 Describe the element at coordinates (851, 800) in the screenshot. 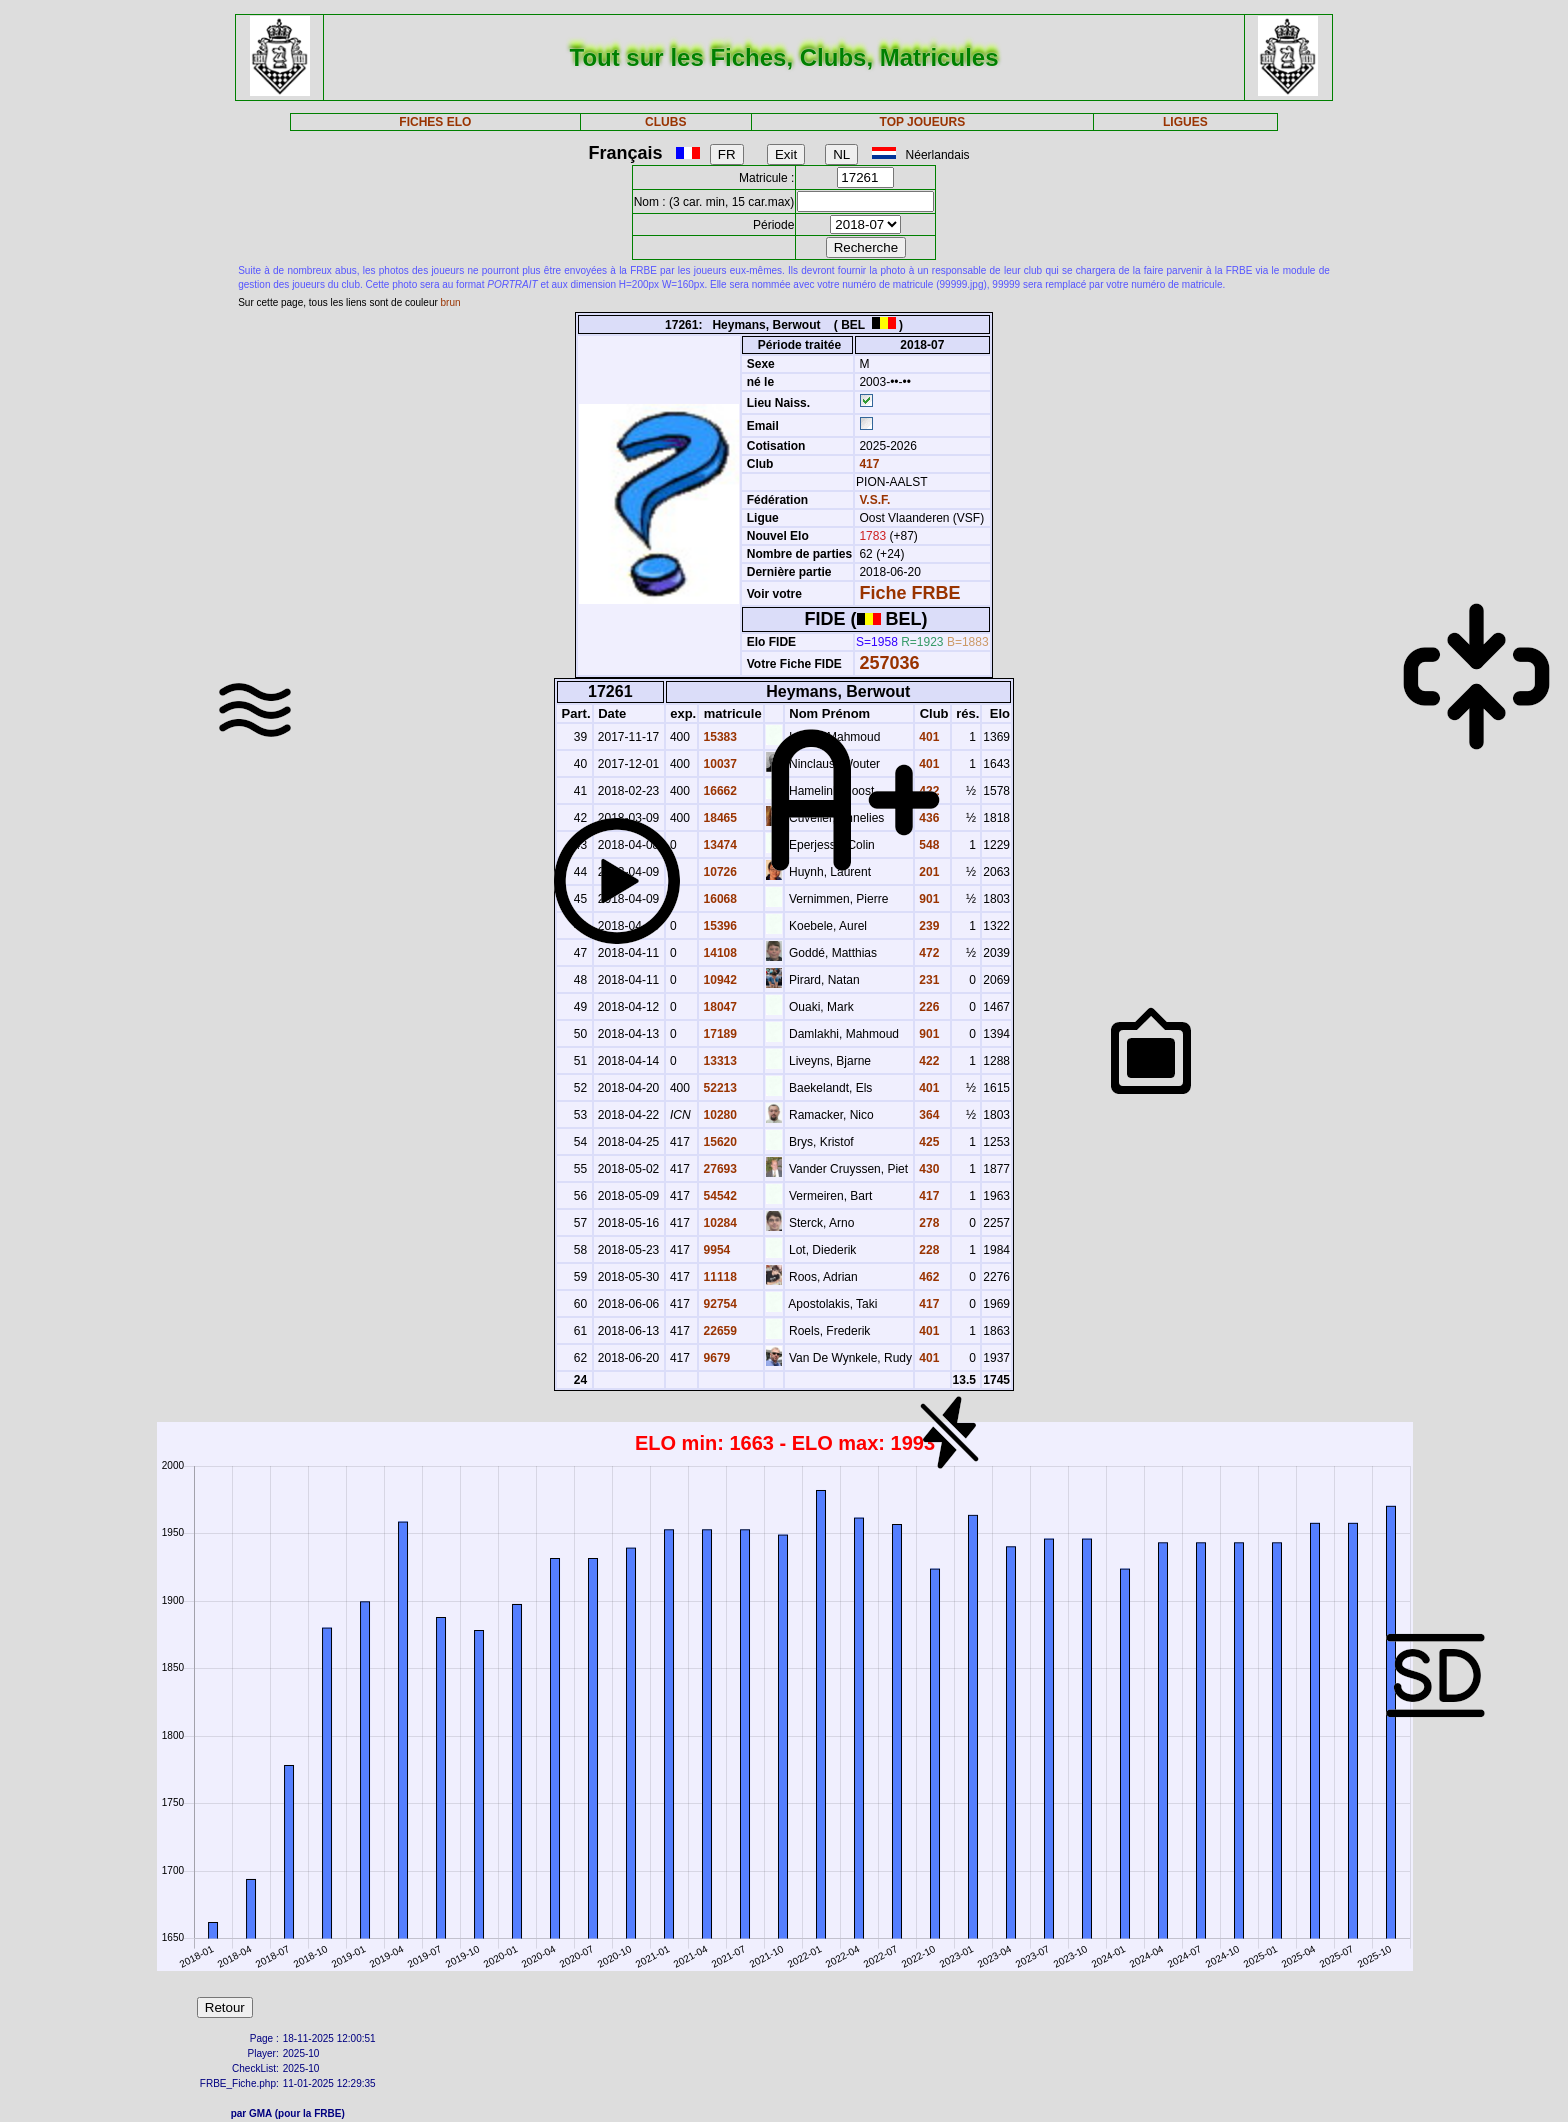

I see `increase text size` at that location.